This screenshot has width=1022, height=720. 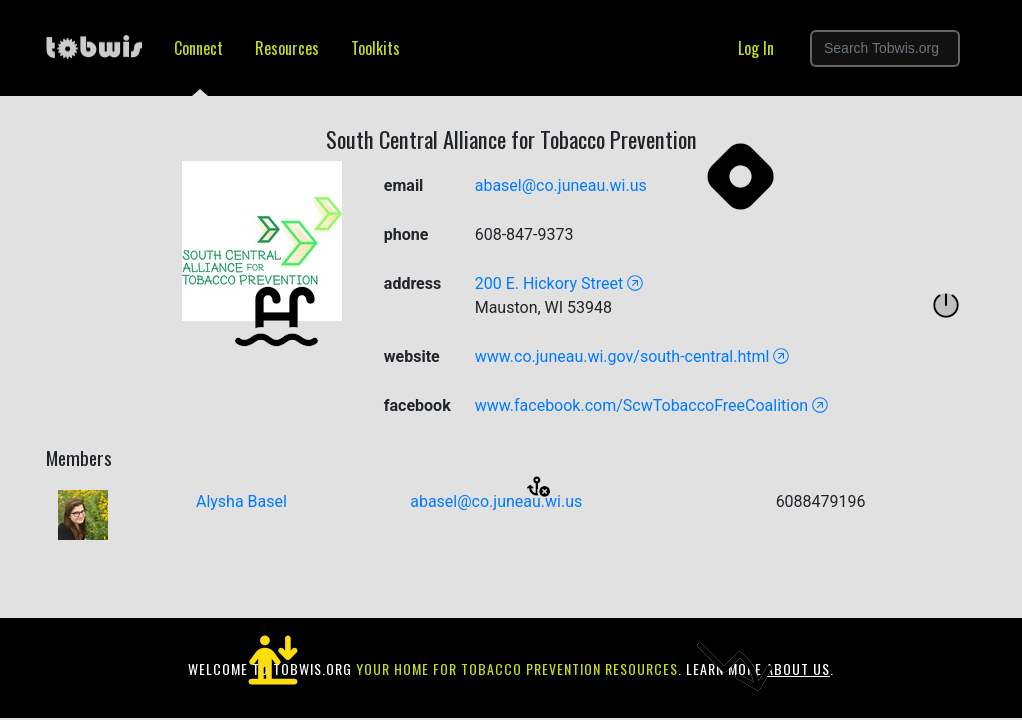 I want to click on indicates a declining trend or decreasing value, so click(x=735, y=667).